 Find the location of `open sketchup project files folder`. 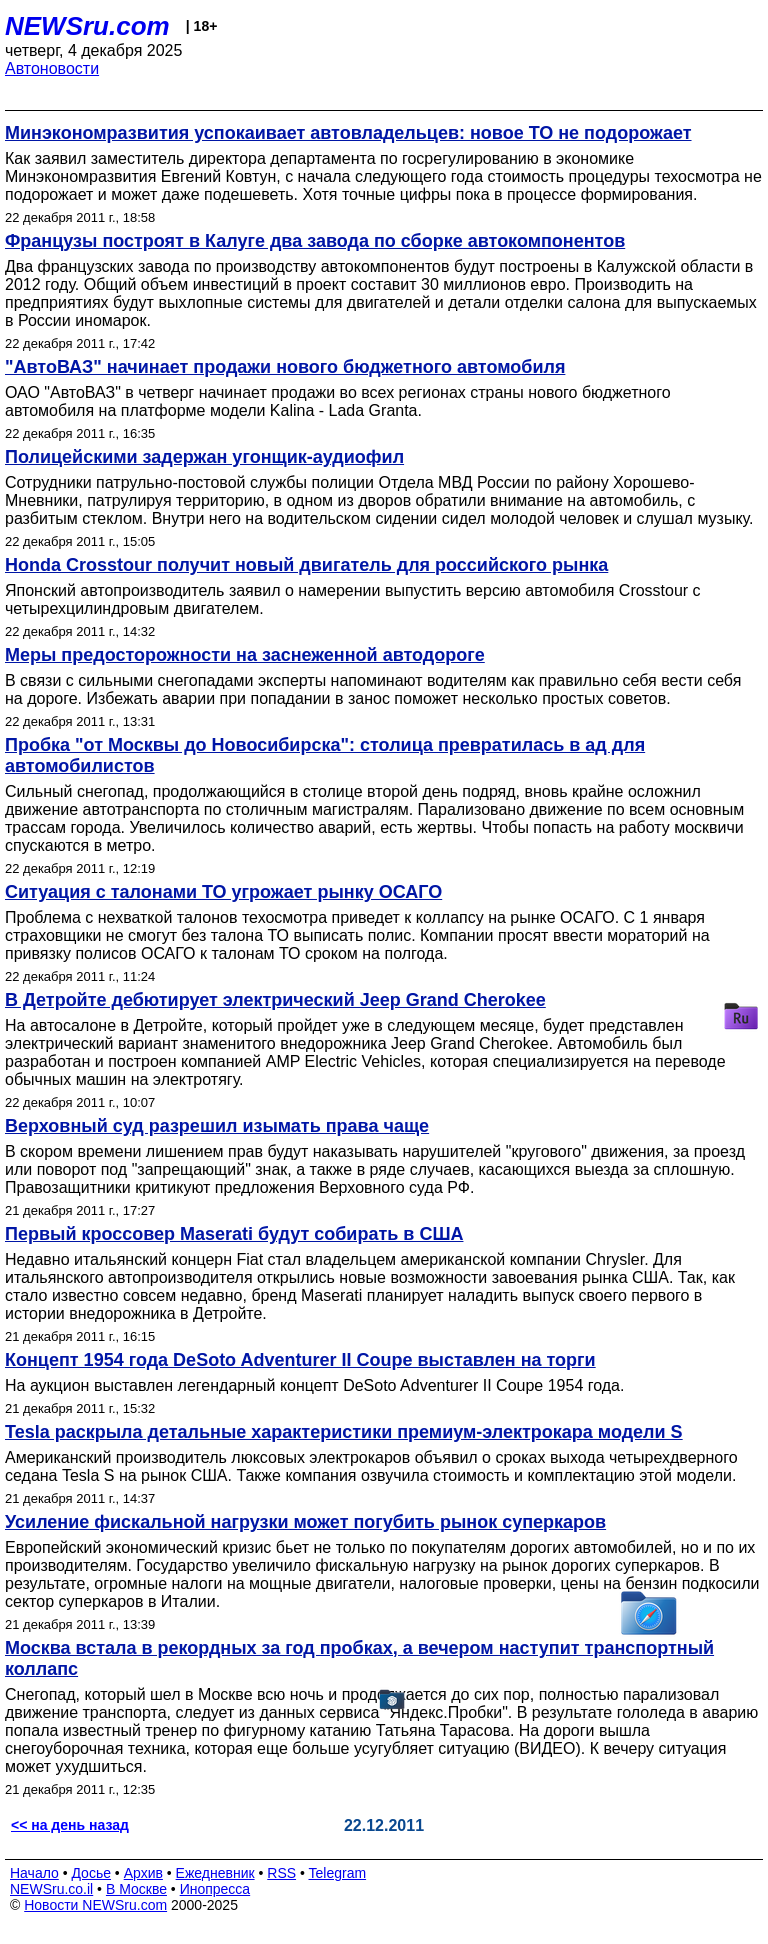

open sketchup project files folder is located at coordinates (392, 1700).